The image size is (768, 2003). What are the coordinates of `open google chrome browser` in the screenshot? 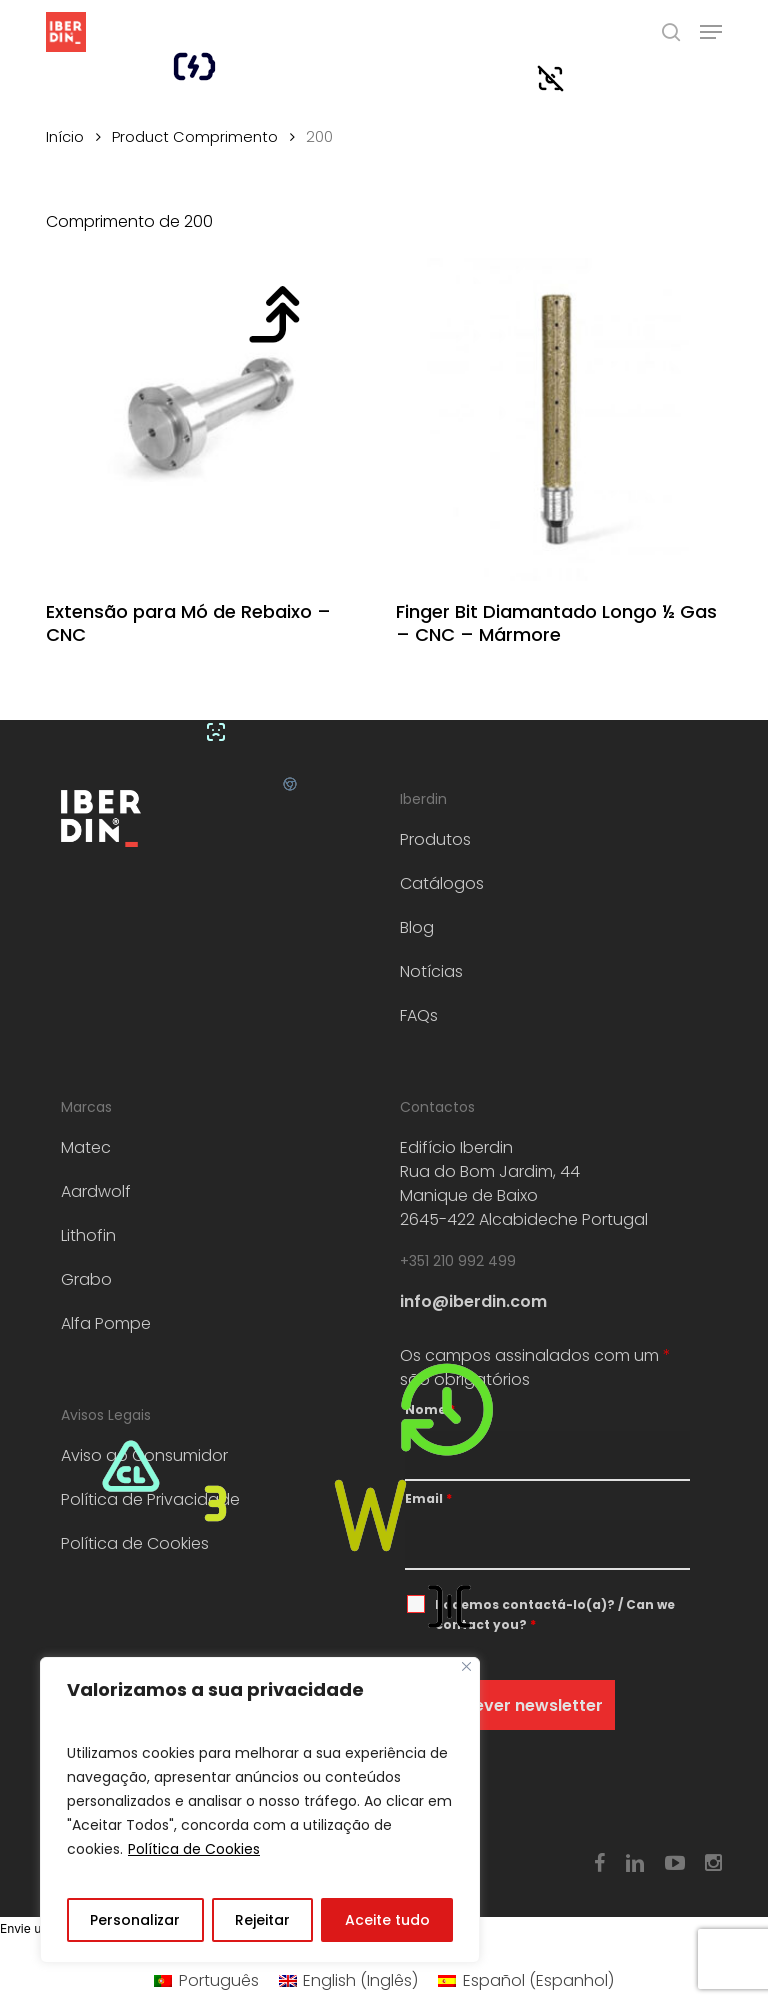 It's located at (290, 784).